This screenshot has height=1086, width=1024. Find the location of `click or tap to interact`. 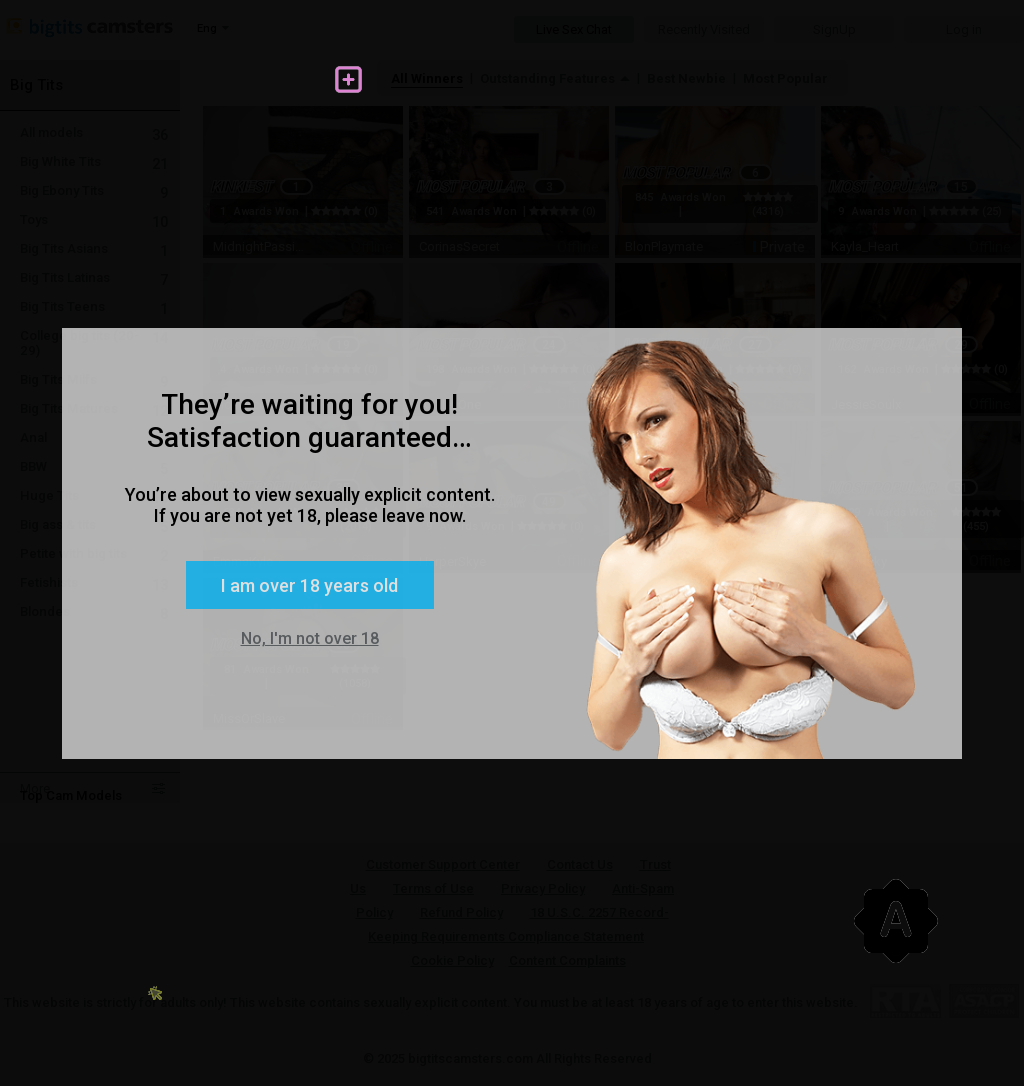

click or tap to interact is located at coordinates (156, 994).